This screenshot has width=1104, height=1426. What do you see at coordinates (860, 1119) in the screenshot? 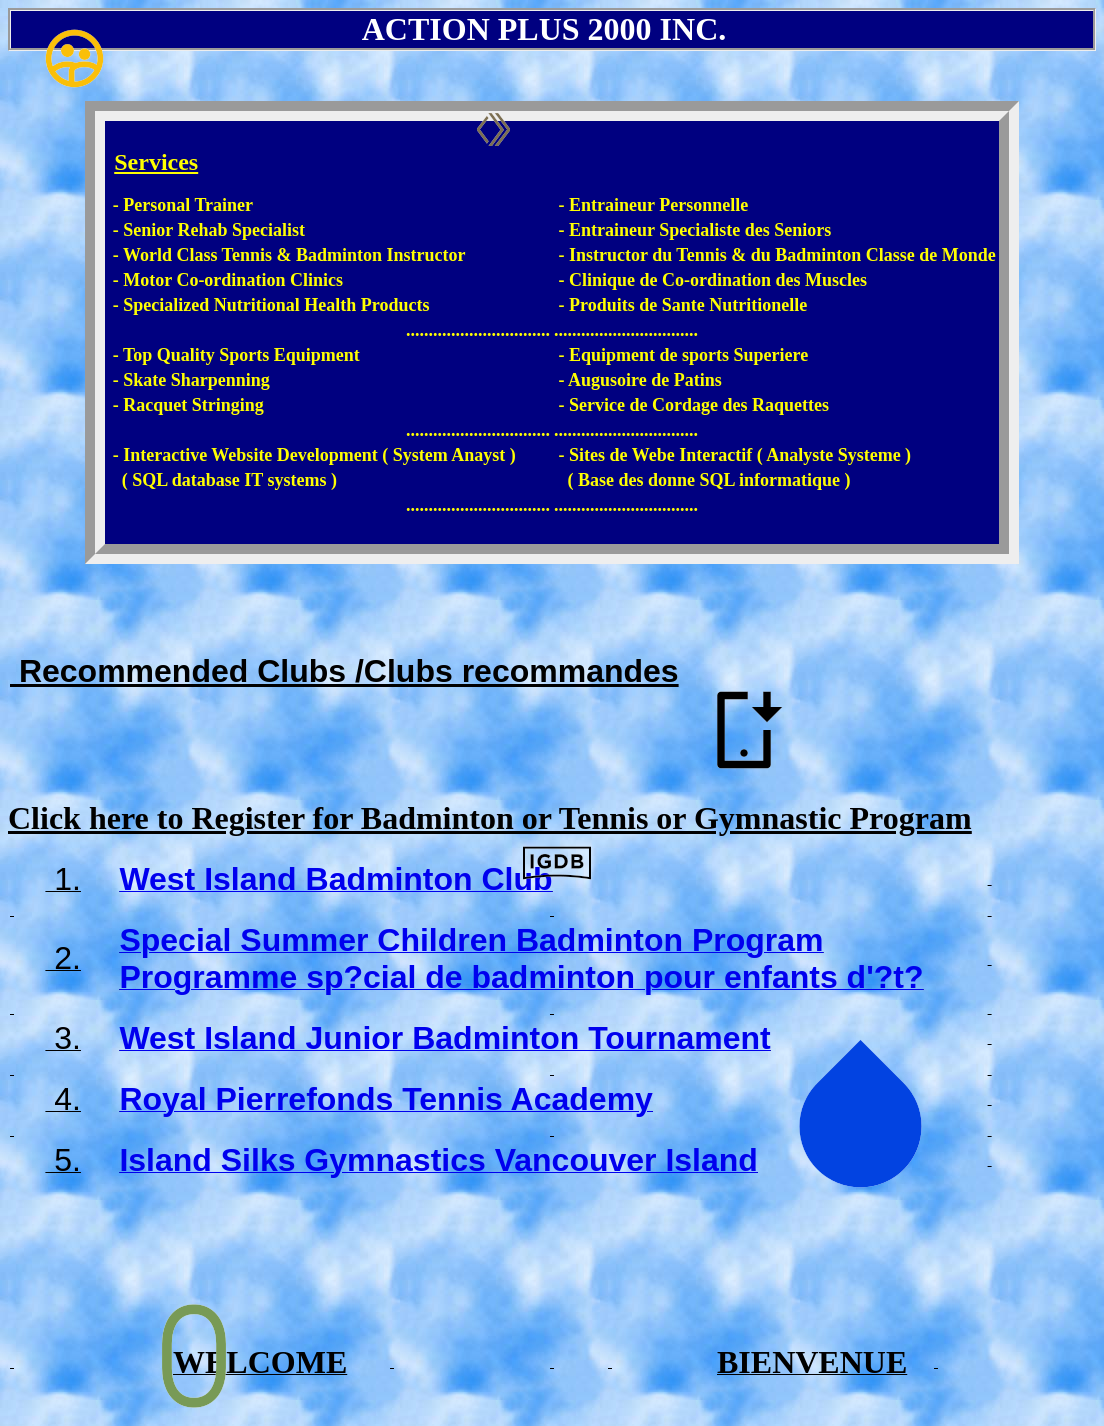
I see `select a color from a palette or color picker` at bounding box center [860, 1119].